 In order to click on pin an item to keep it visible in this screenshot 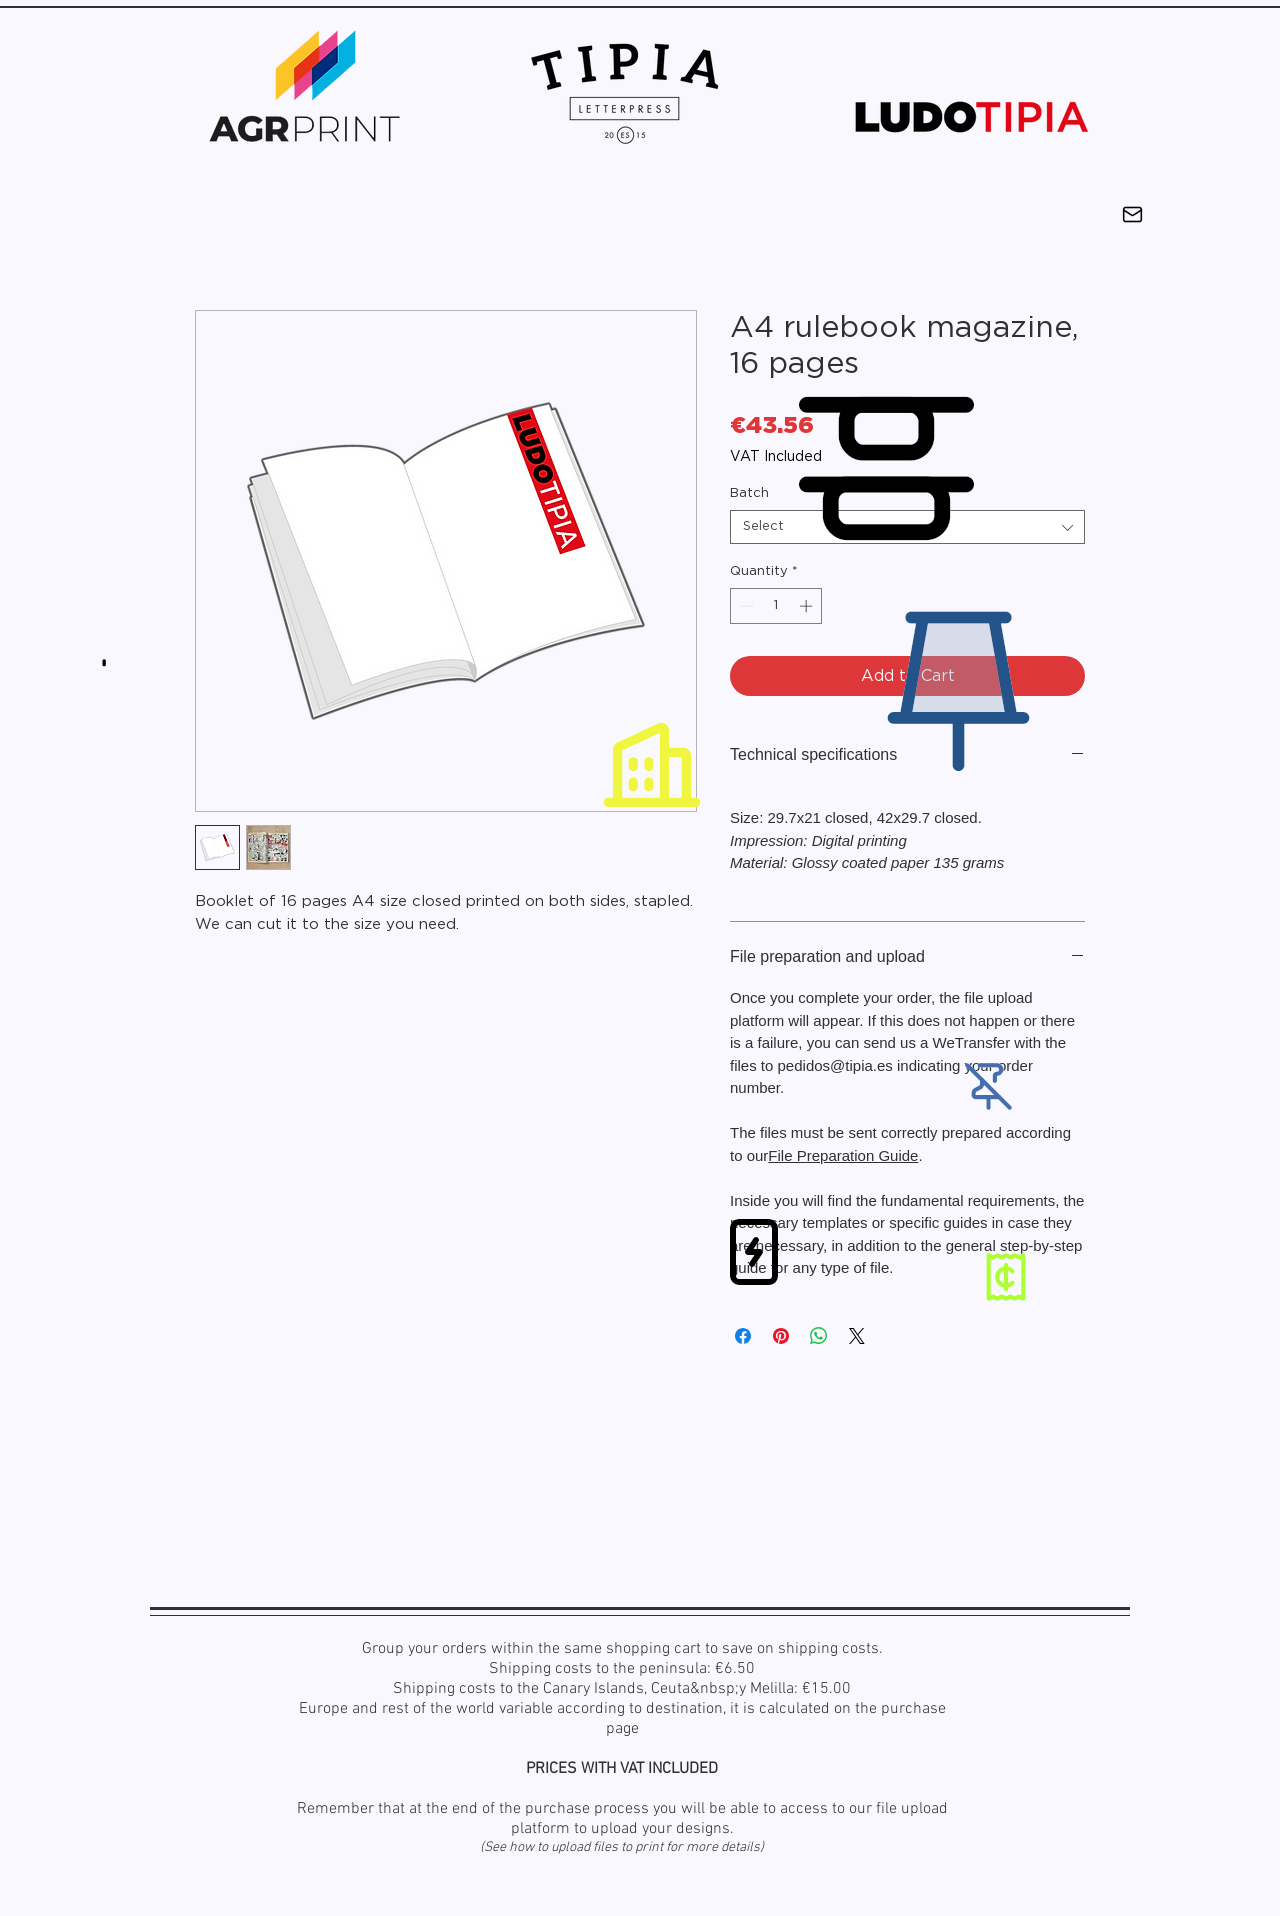, I will do `click(958, 682)`.